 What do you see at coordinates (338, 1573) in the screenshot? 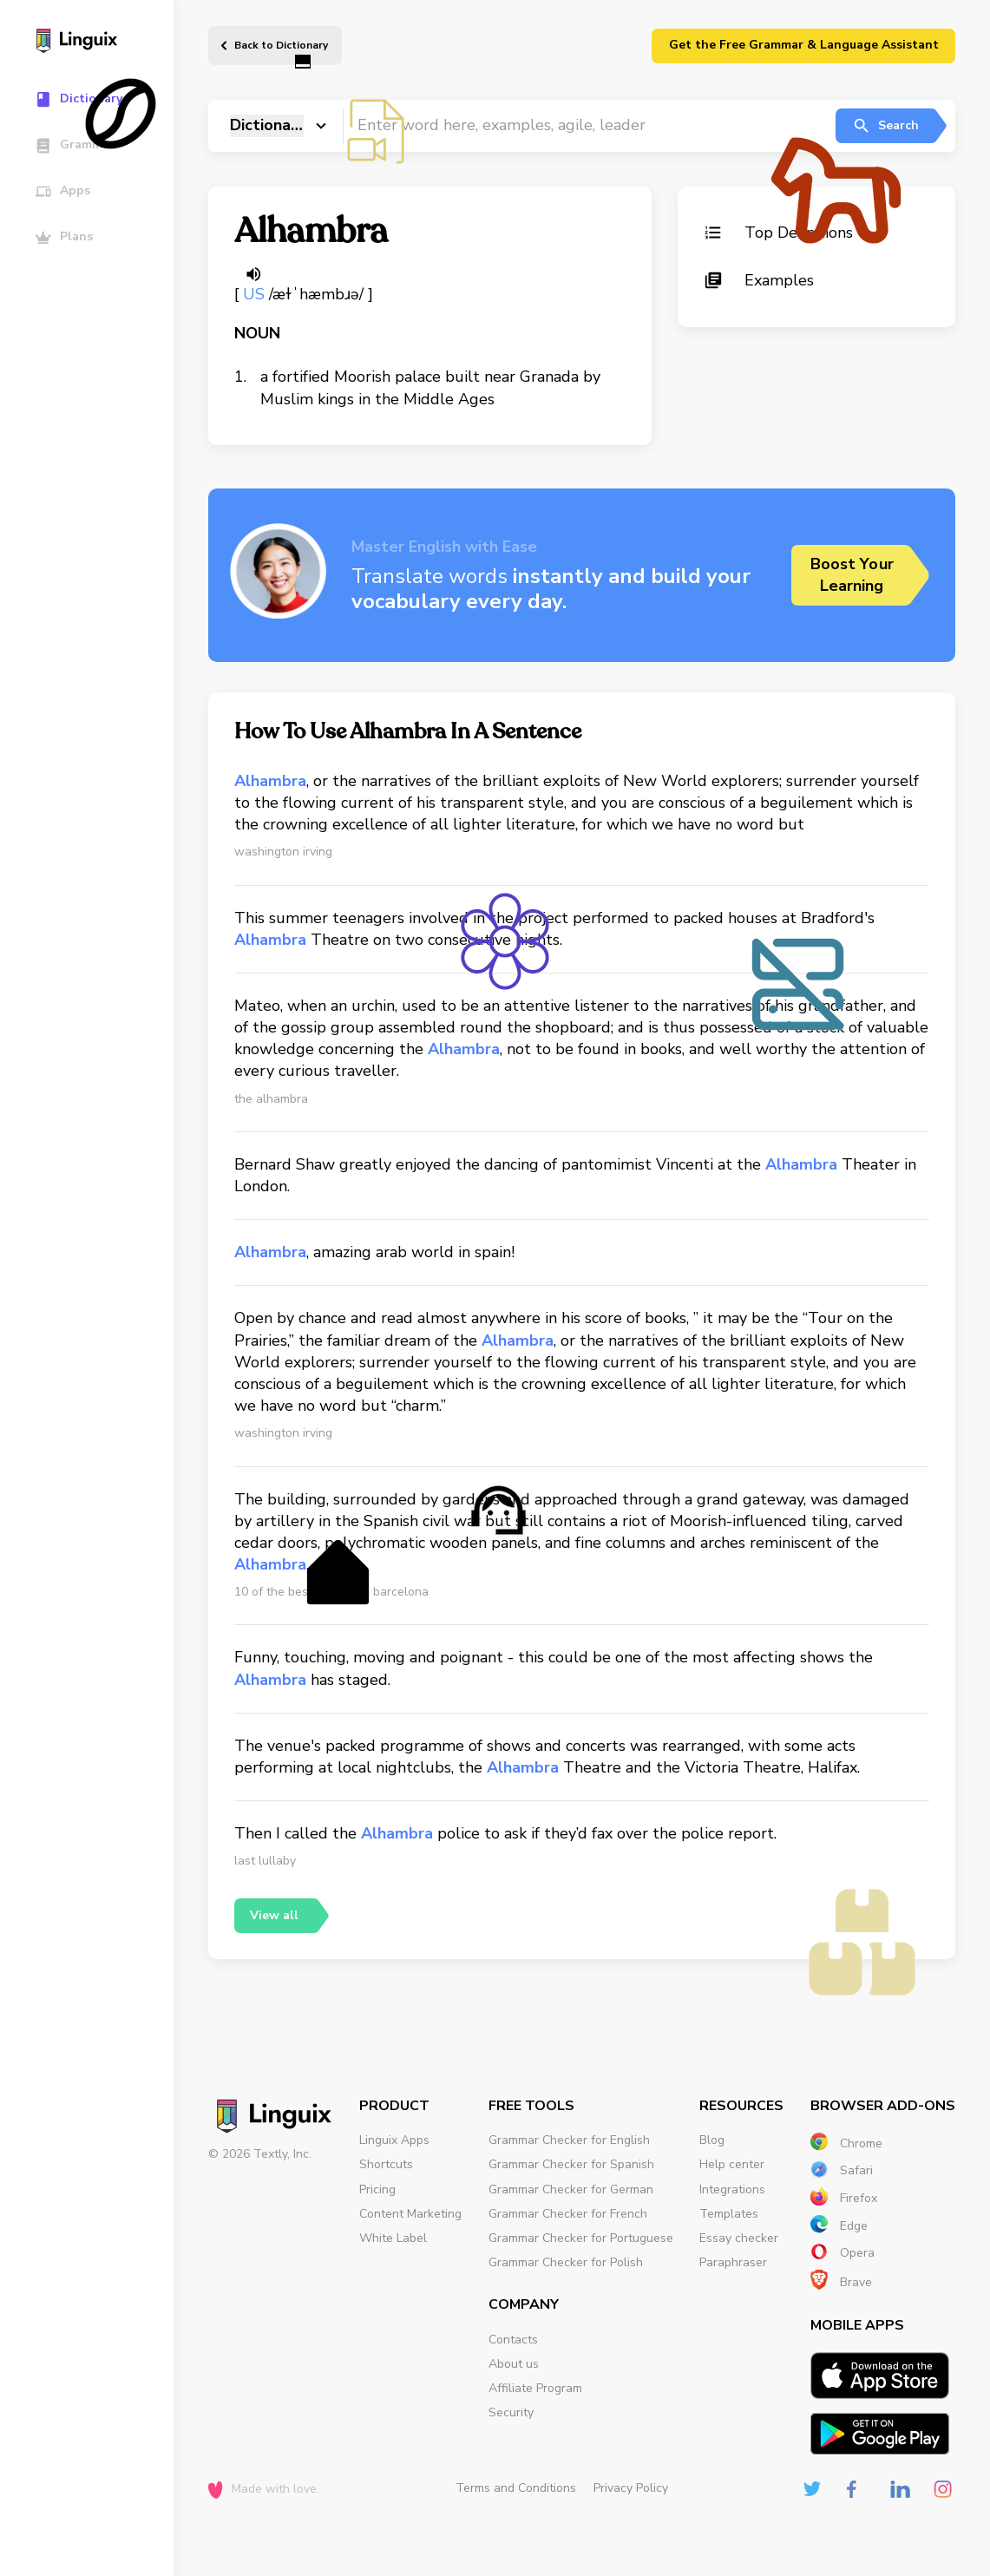
I see `navigate to home screen` at bounding box center [338, 1573].